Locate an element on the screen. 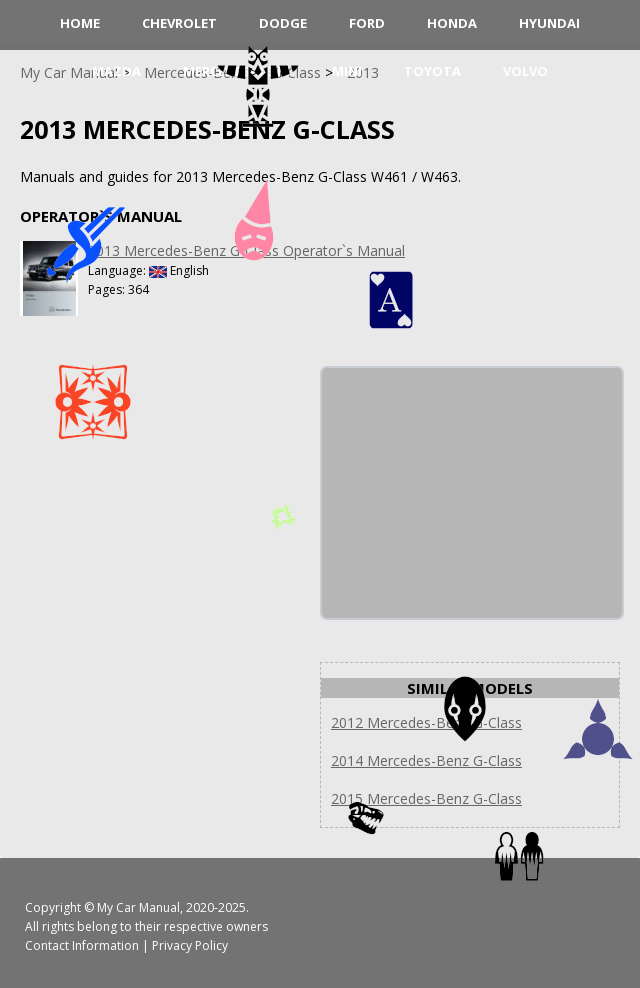 The image size is (640, 988). access weapons or combat equipment is located at coordinates (86, 246).